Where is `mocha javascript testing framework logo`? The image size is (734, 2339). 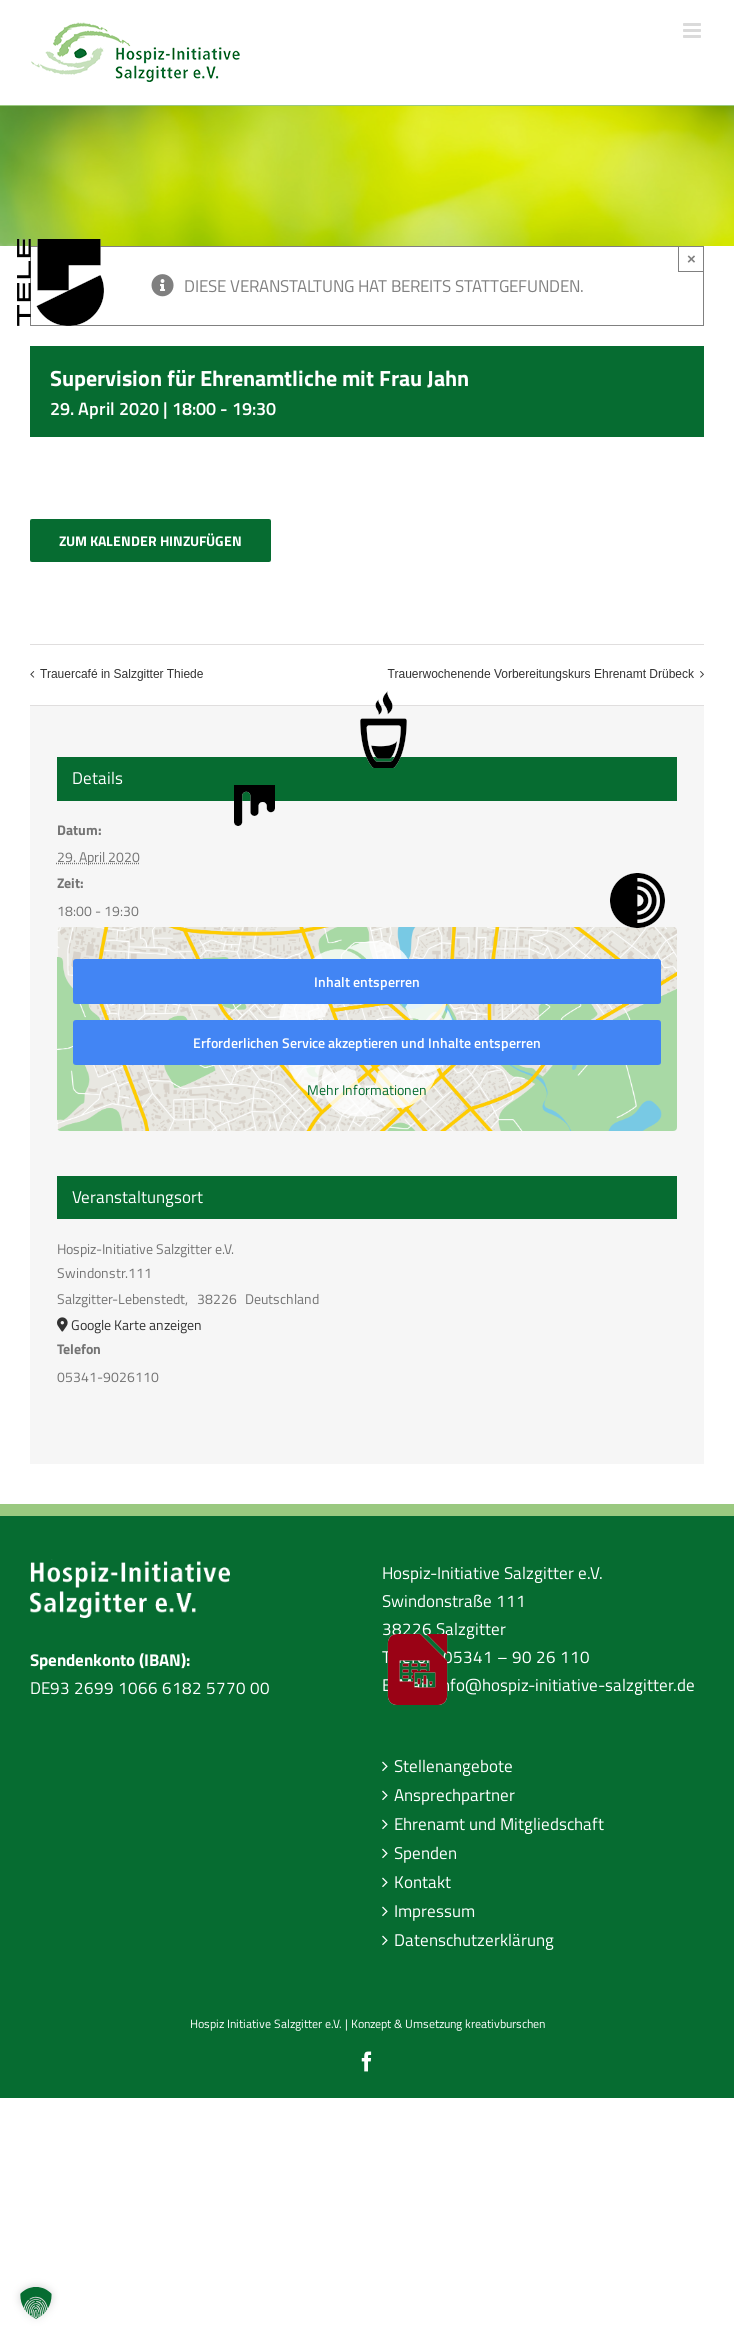
mocha javascript testing framework logo is located at coordinates (383, 729).